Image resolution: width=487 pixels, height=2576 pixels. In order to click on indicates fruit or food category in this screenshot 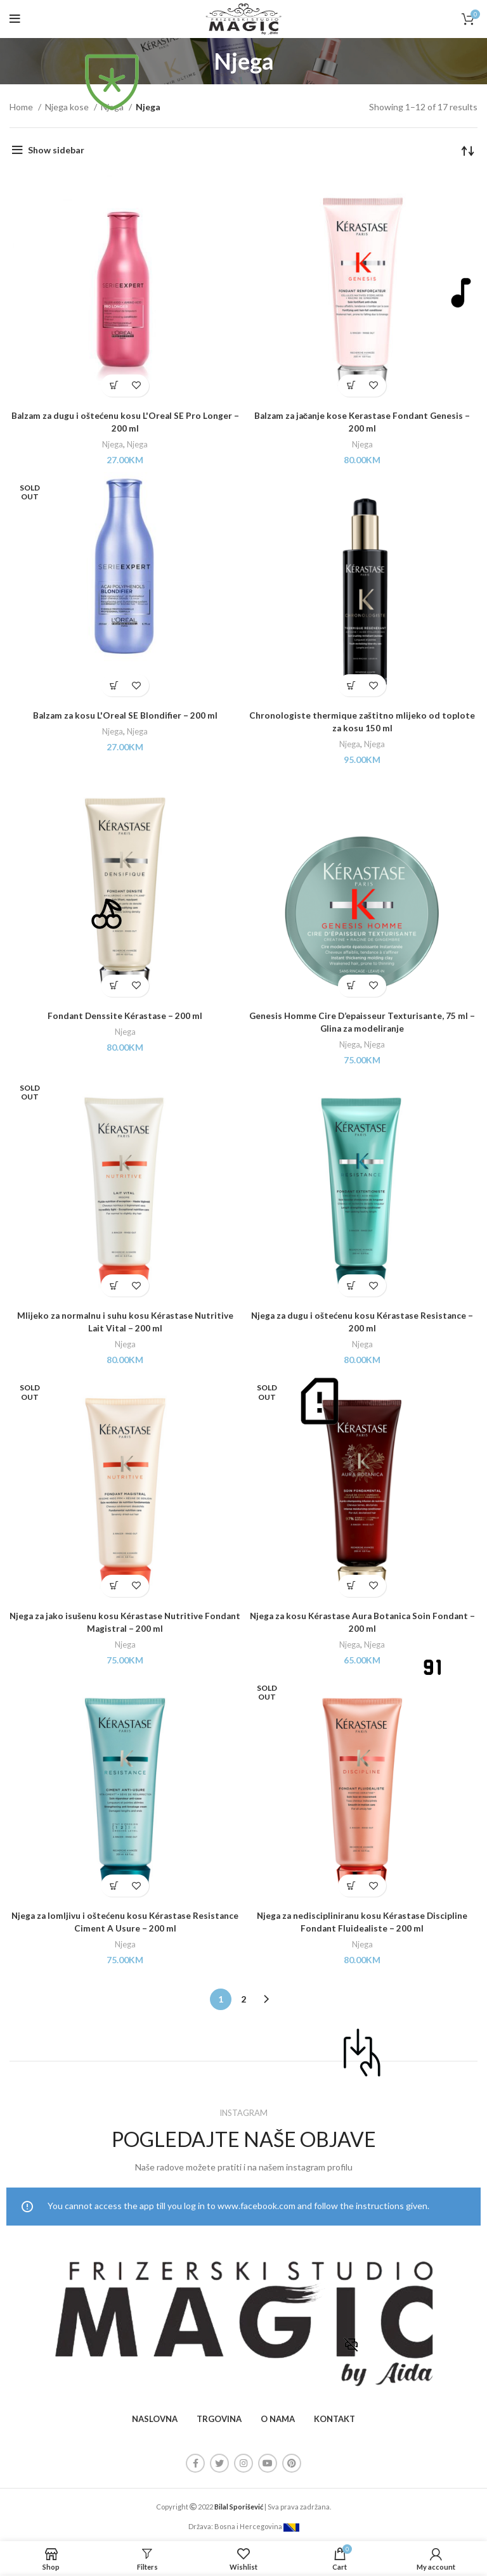, I will do `click(107, 914)`.